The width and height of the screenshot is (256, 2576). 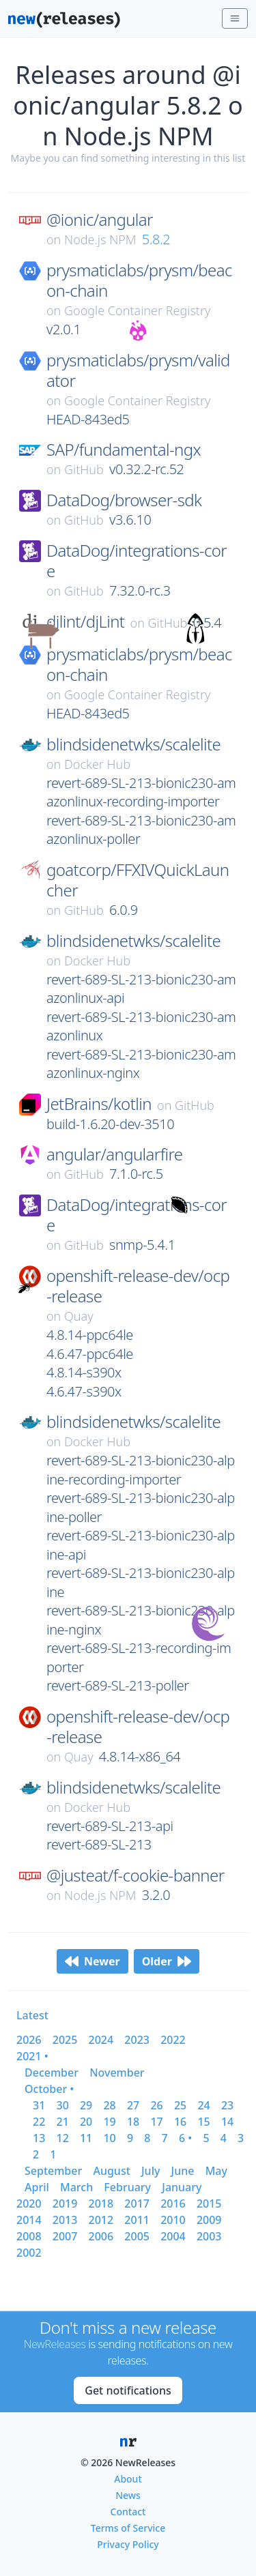 What do you see at coordinates (195, 628) in the screenshot?
I see `stealth or rogue character class selection` at bounding box center [195, 628].